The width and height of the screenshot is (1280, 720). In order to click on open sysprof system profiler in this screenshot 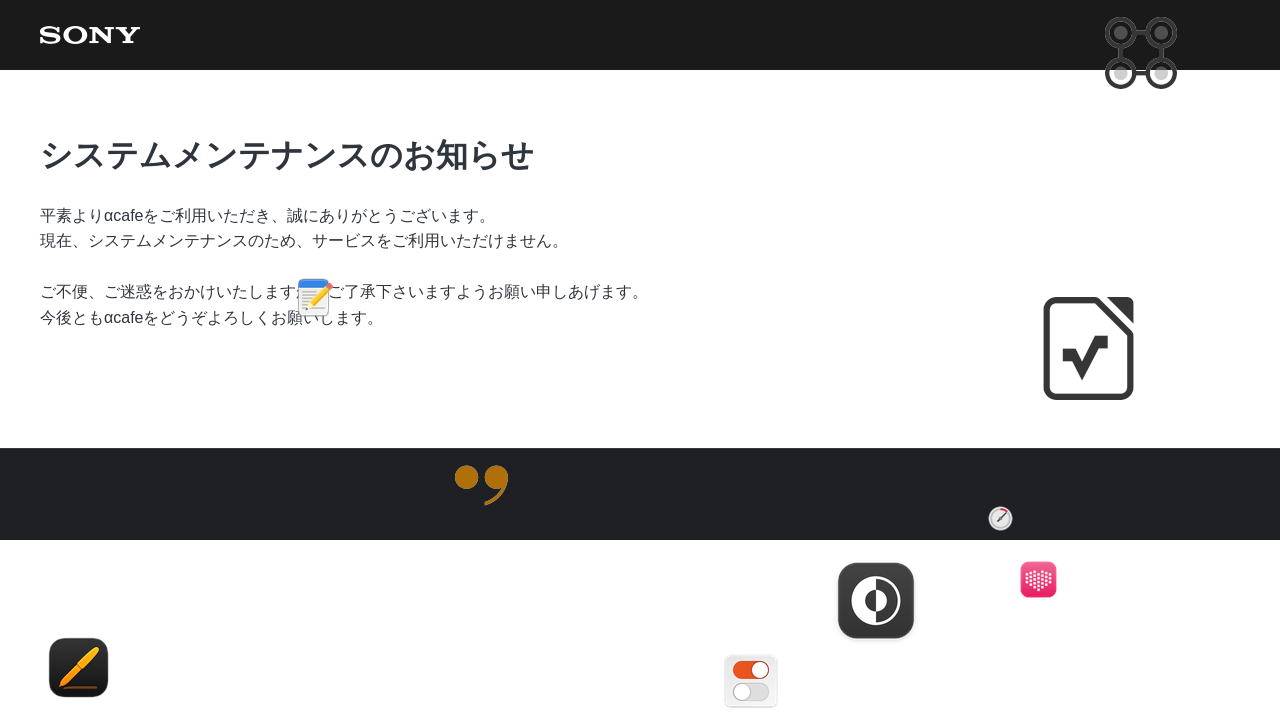, I will do `click(1000, 518)`.